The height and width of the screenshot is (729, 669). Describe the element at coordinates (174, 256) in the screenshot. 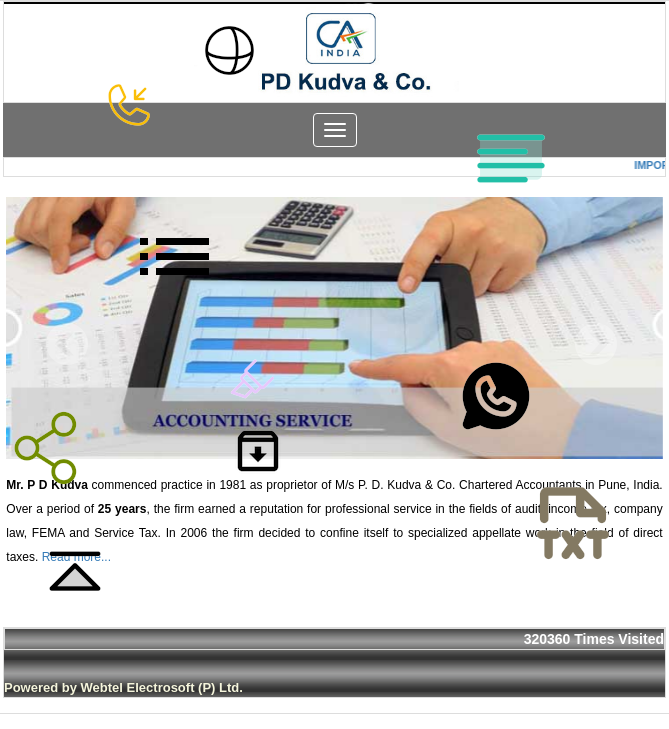

I see `view items in list format` at that location.